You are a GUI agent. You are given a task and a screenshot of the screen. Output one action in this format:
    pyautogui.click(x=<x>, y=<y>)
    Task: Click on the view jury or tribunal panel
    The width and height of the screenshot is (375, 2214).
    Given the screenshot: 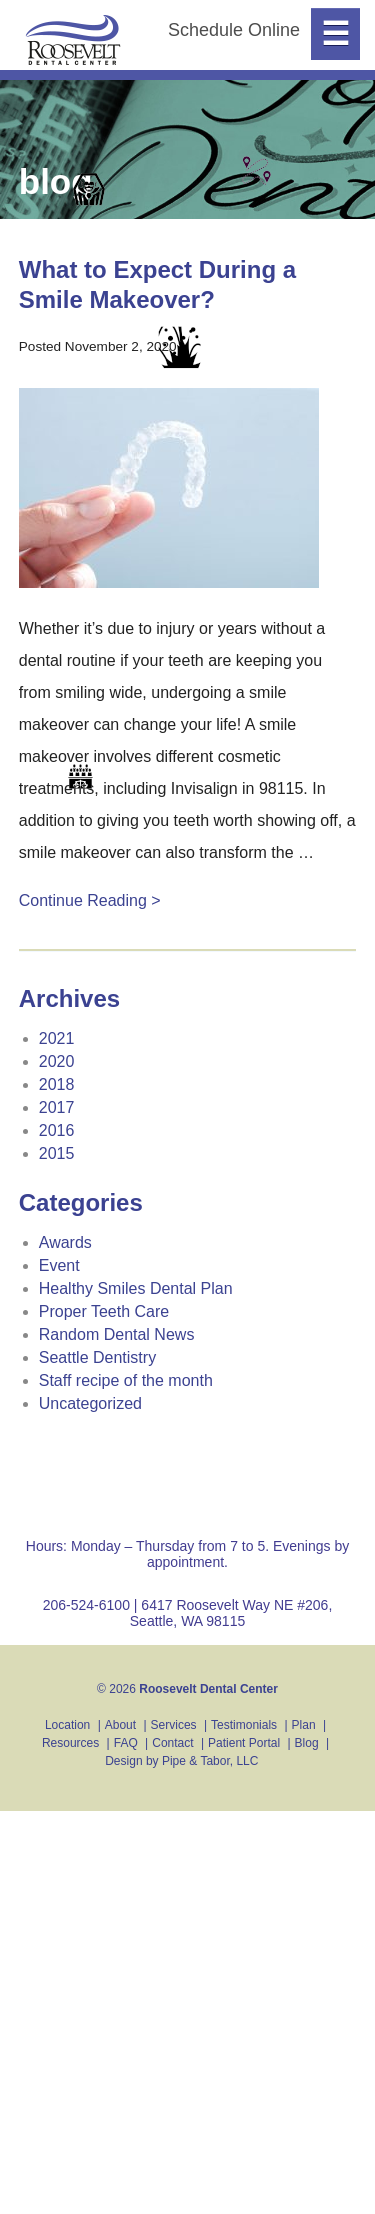 What is the action you would take?
    pyautogui.click(x=80, y=776)
    